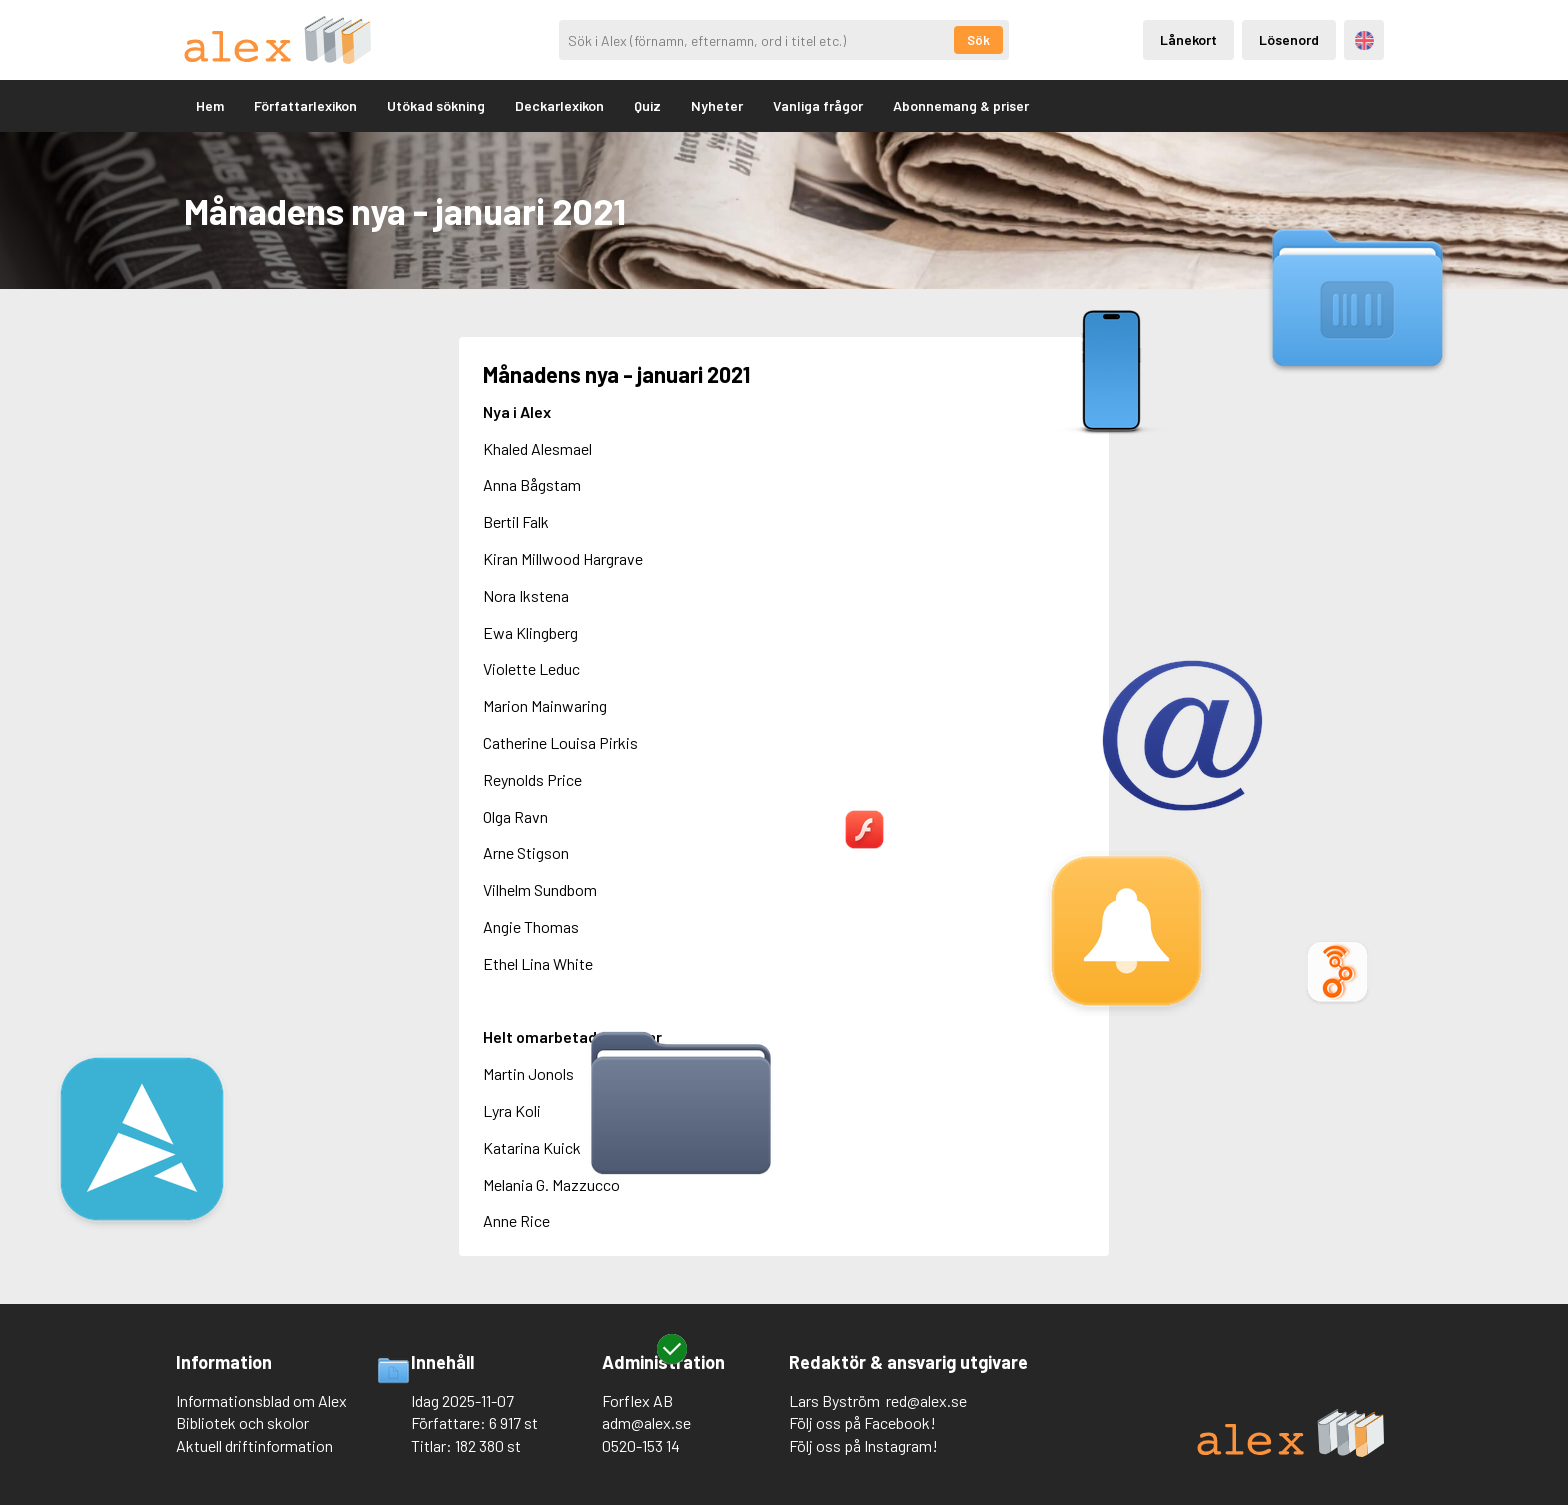  What do you see at coordinates (672, 1349) in the screenshot?
I see `indicates file has been successfully synced` at bounding box center [672, 1349].